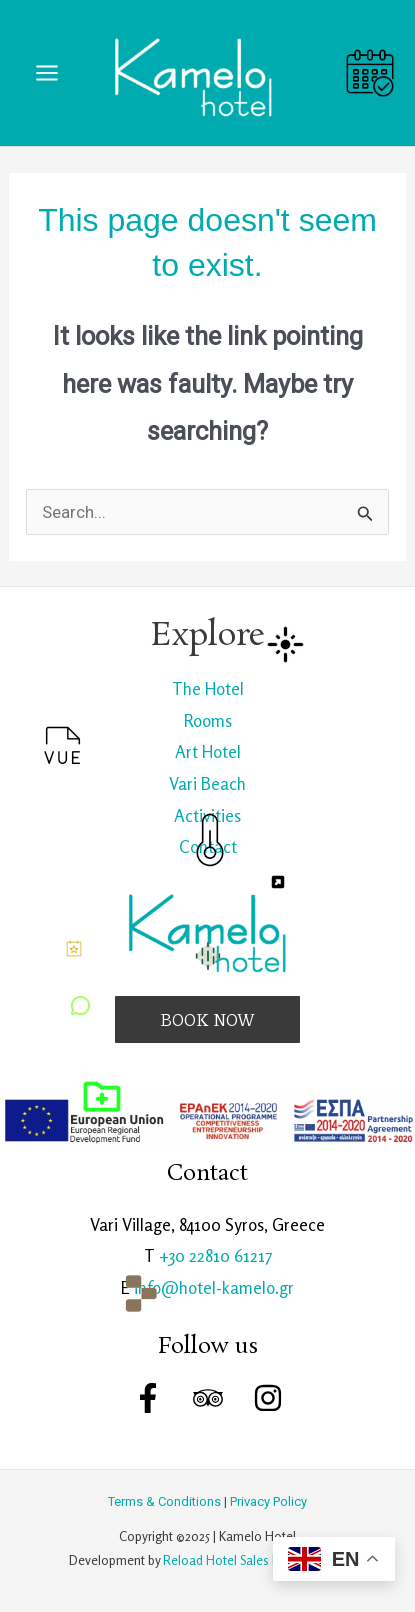 Image resolution: width=415 pixels, height=1612 pixels. What do you see at coordinates (80, 1005) in the screenshot?
I see `open chat or messaging` at bounding box center [80, 1005].